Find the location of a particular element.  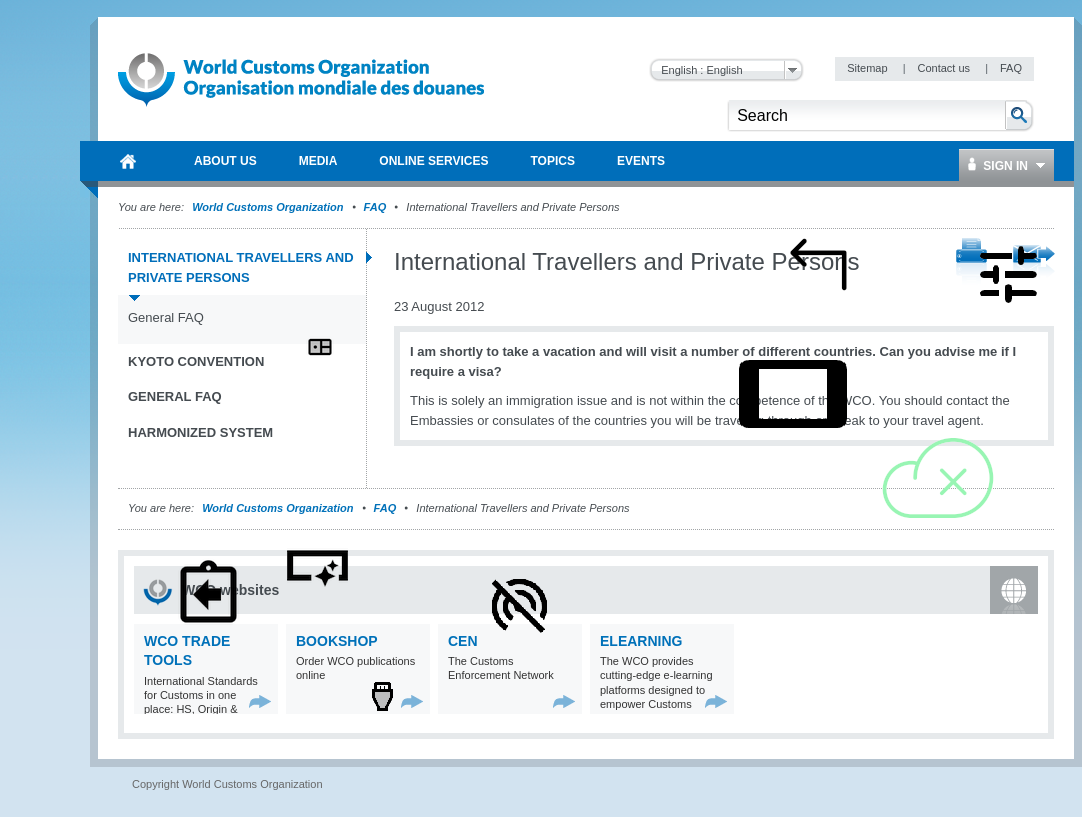

adjust settings or preferences is located at coordinates (1008, 274).